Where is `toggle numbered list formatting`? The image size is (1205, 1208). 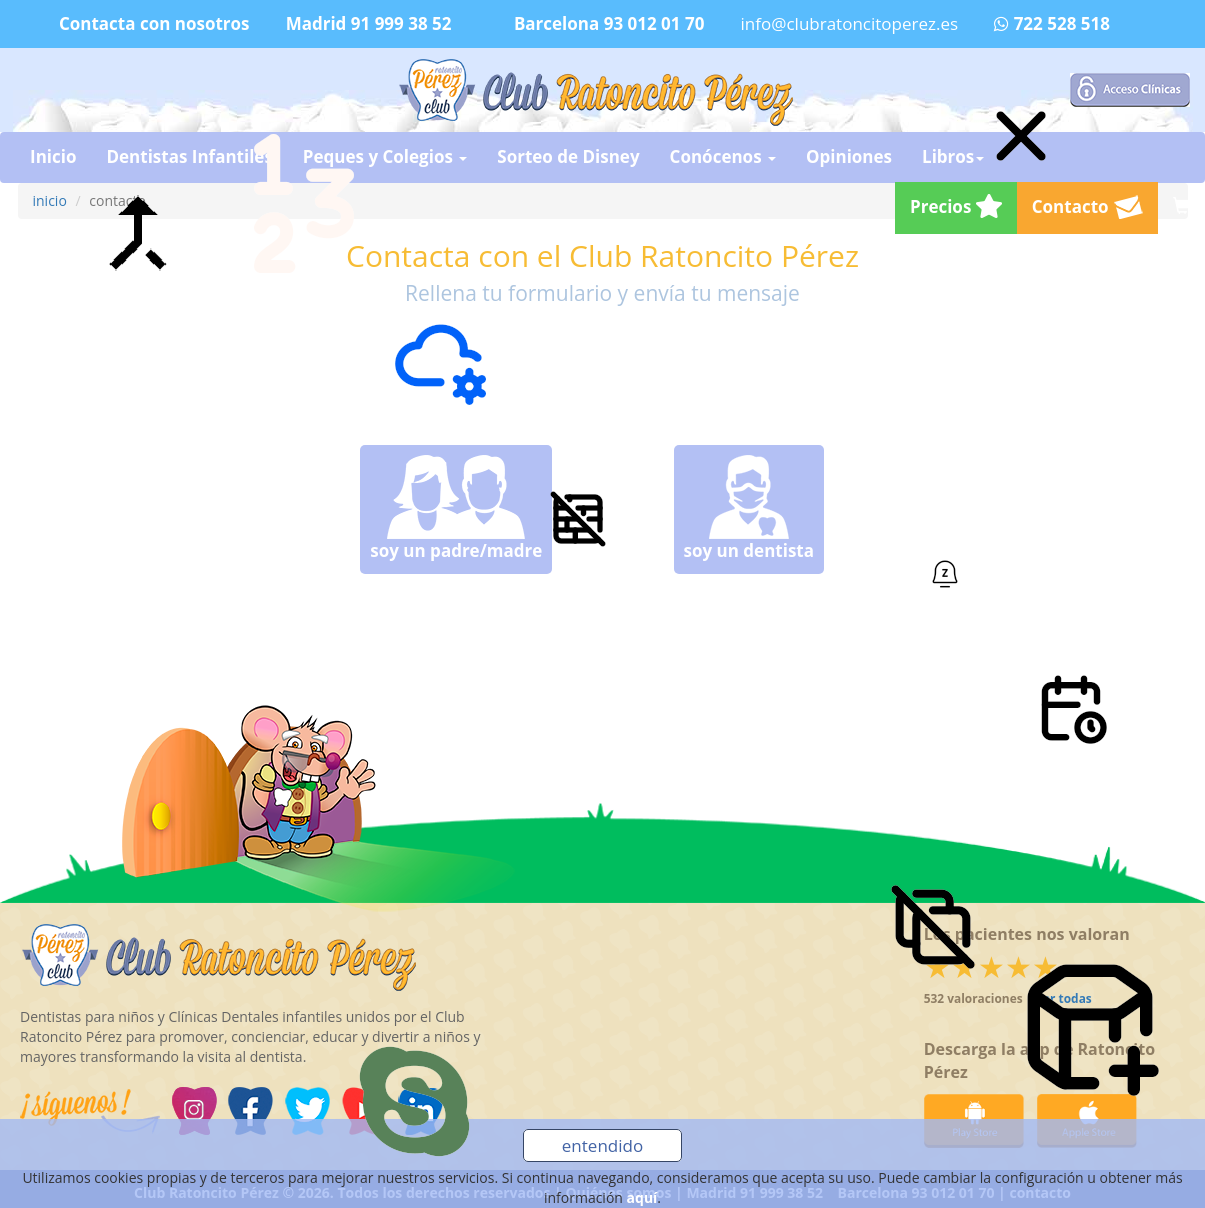
toggle numbered list formatting is located at coordinates (297, 203).